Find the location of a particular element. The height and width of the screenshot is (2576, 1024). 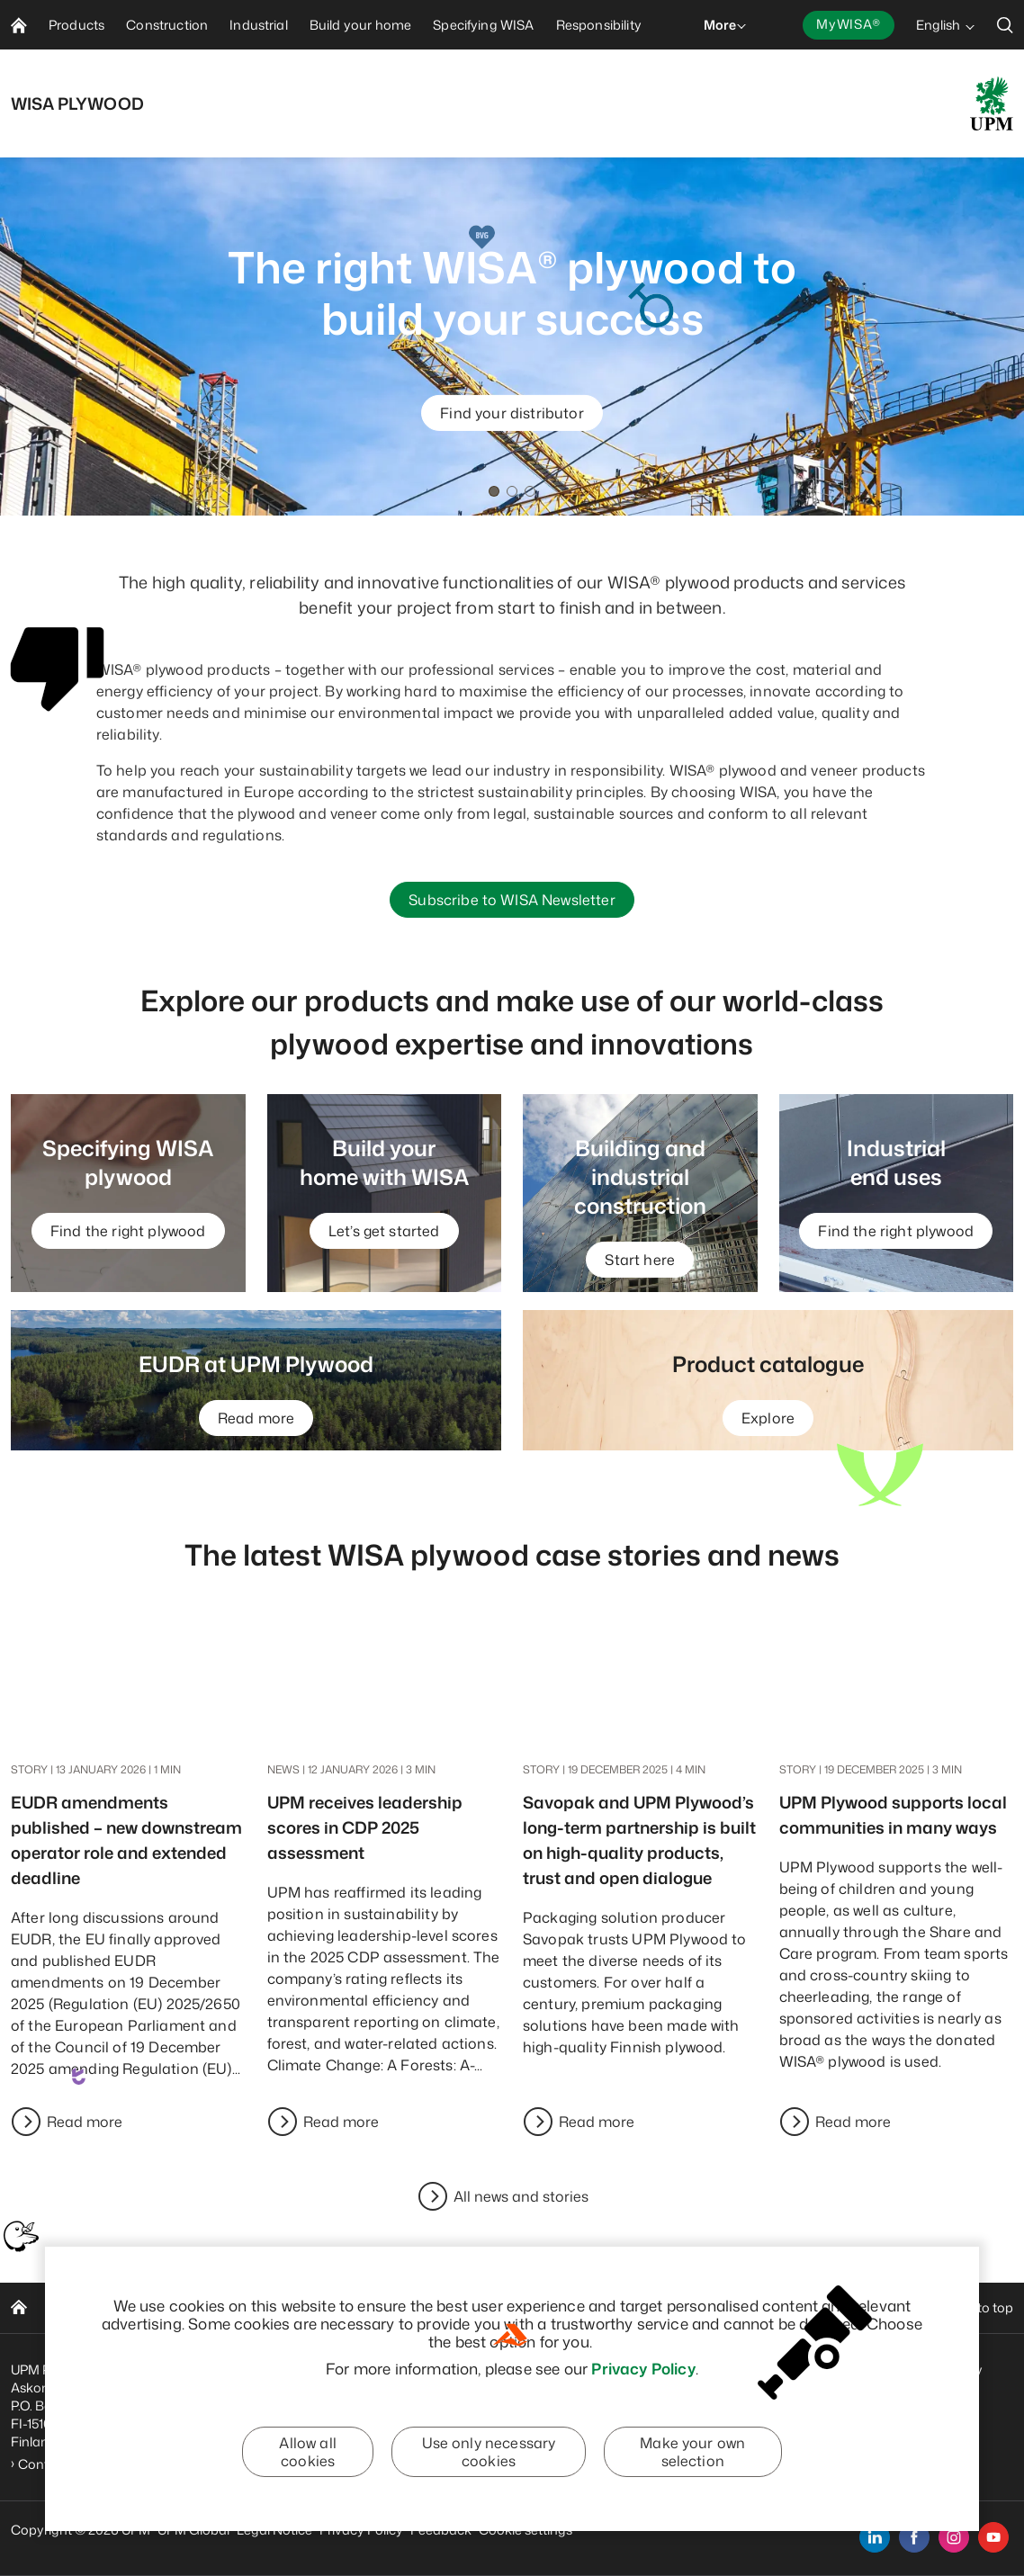

opentelemetry logo is located at coordinates (814, 2342).